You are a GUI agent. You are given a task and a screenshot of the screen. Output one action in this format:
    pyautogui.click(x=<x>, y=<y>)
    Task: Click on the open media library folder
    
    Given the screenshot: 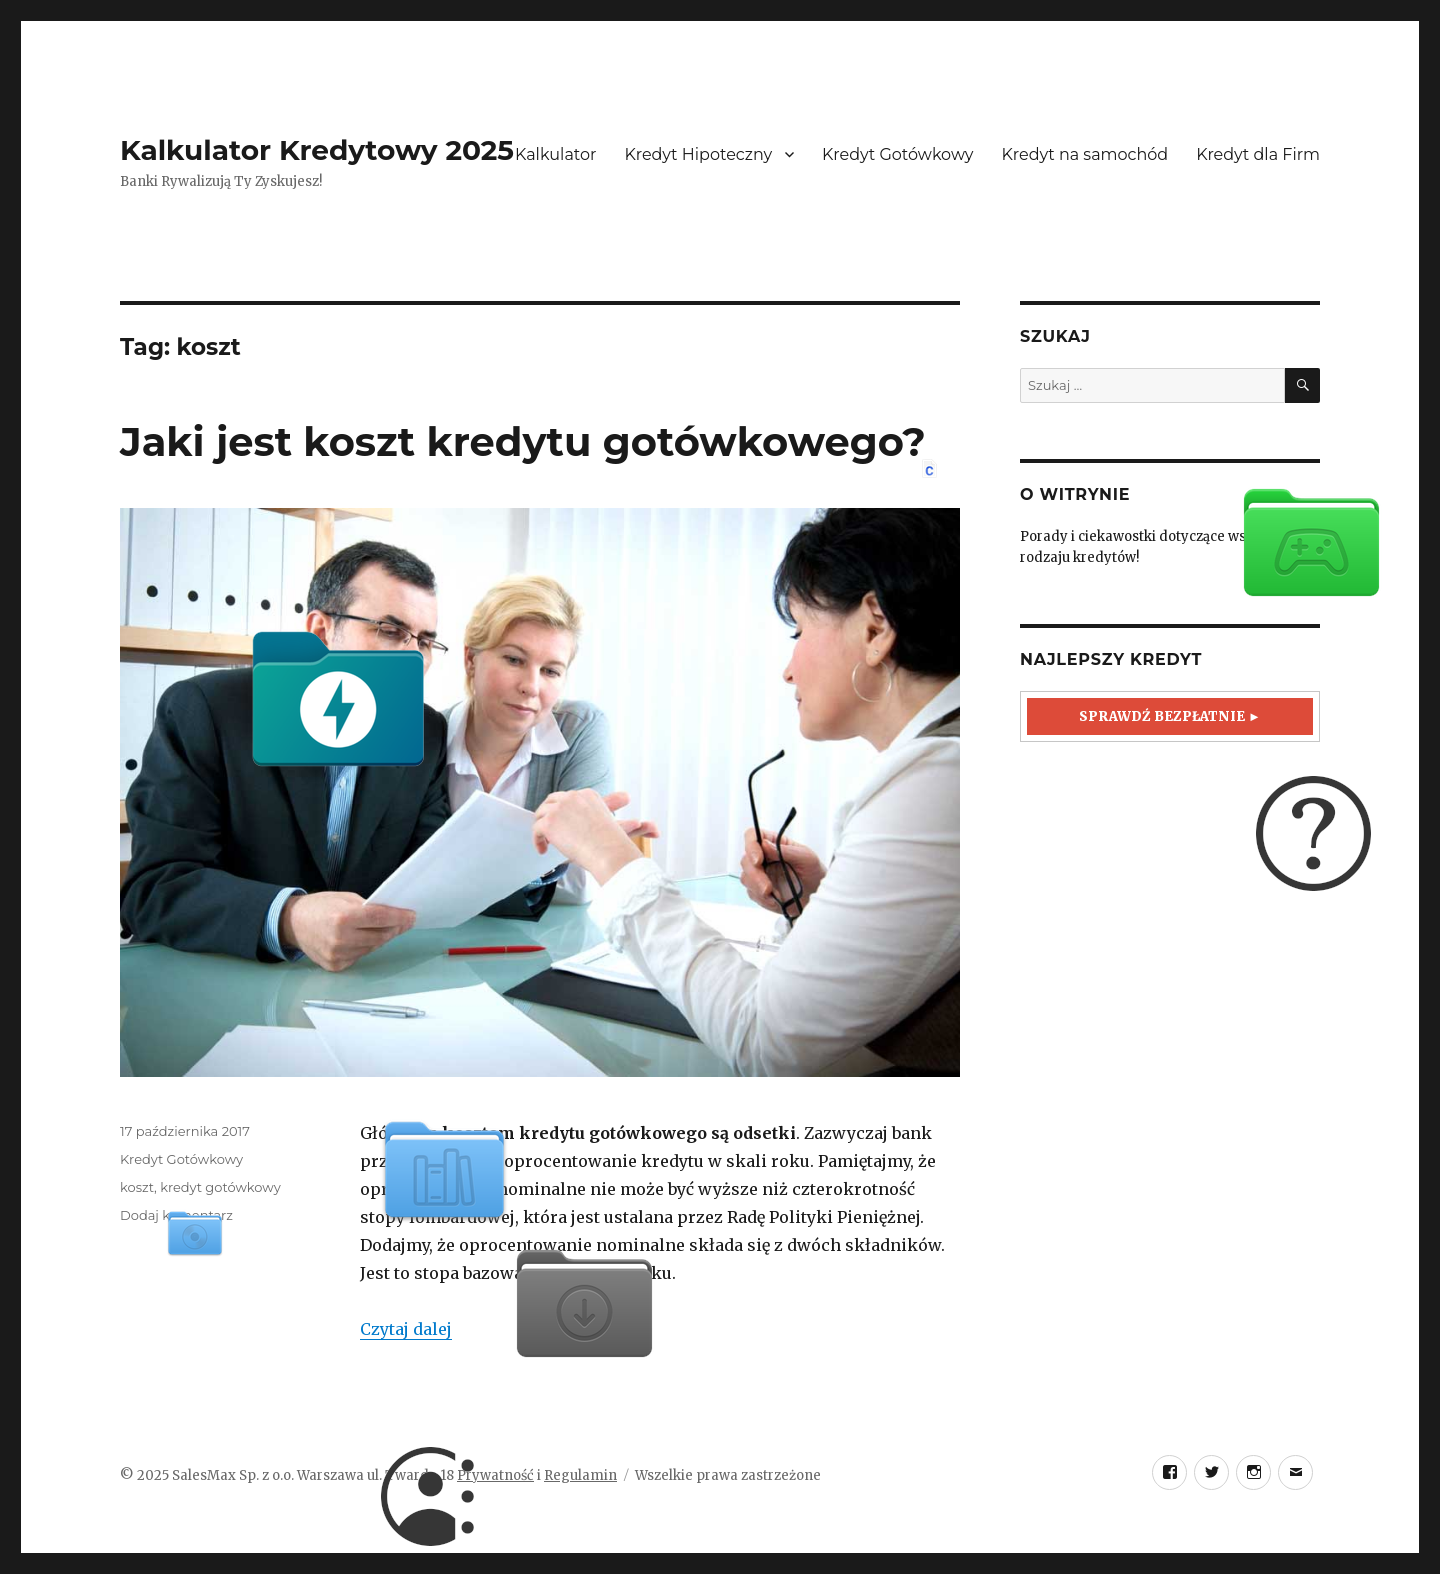 What is the action you would take?
    pyautogui.click(x=444, y=1169)
    